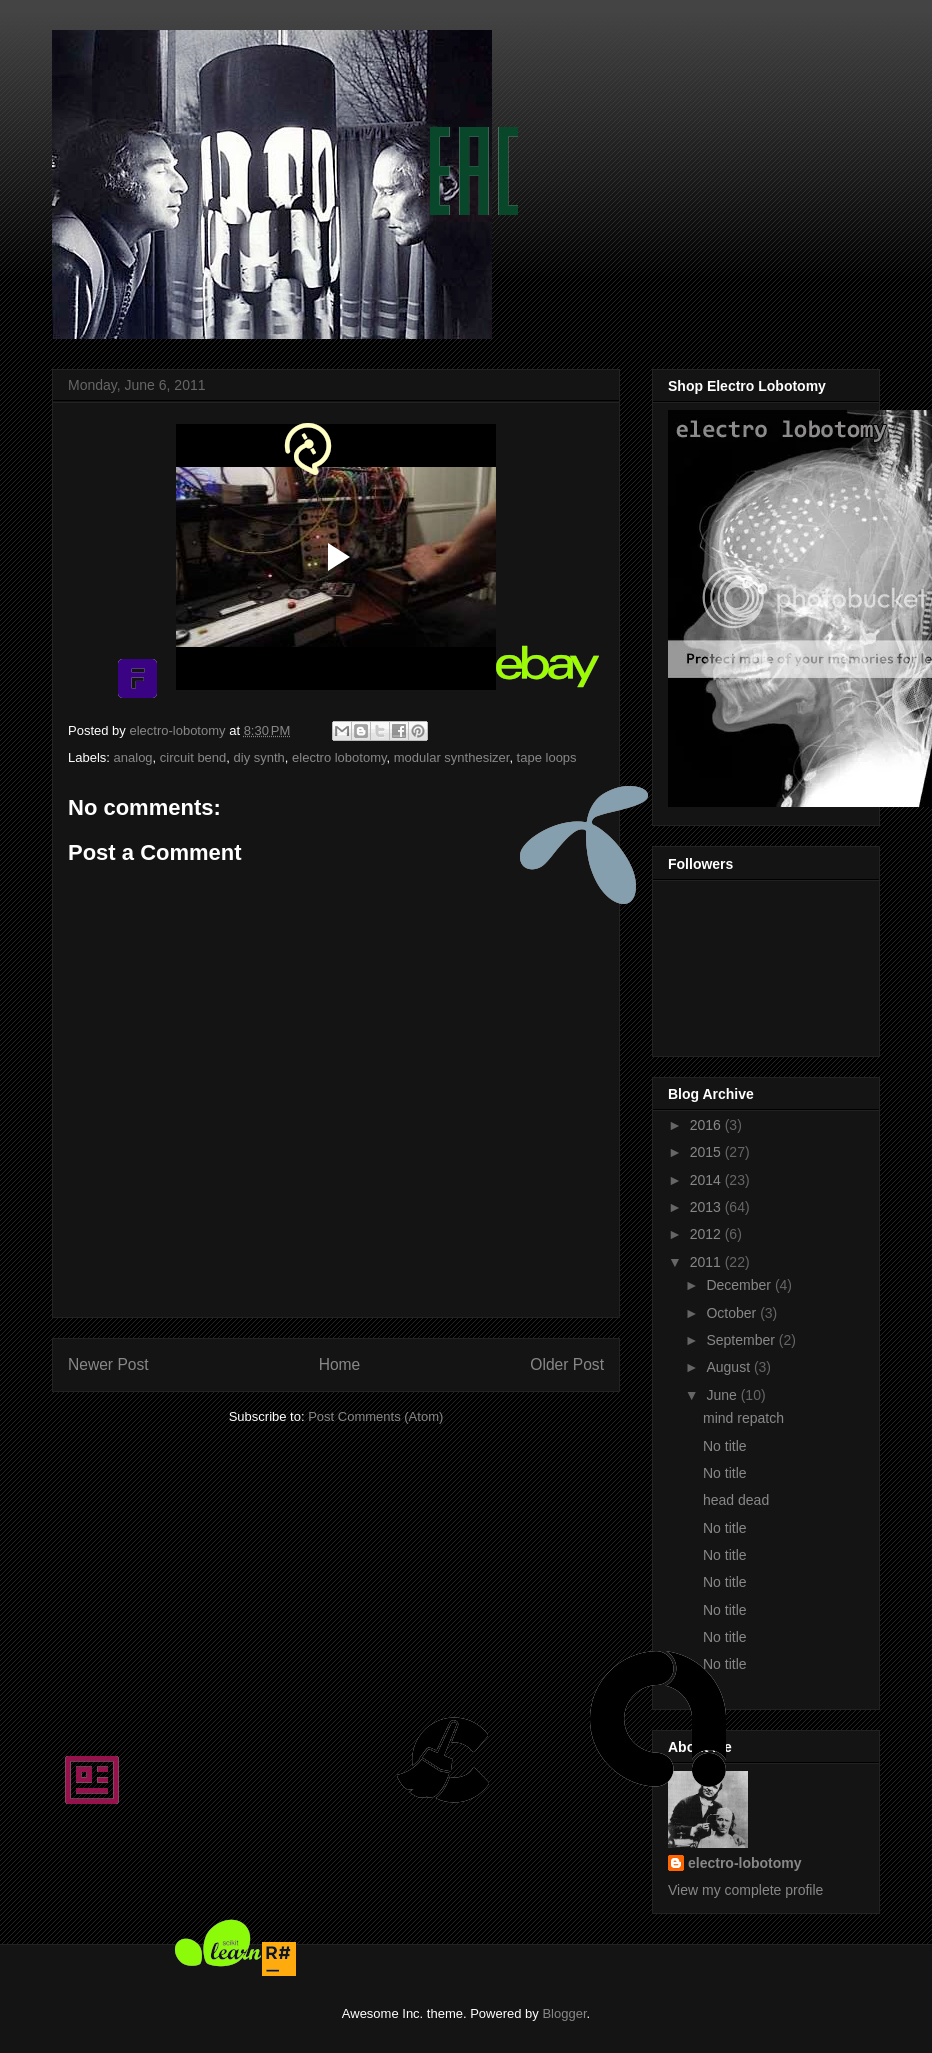 The height and width of the screenshot is (2053, 932). I want to click on google admob logo, so click(658, 1719).